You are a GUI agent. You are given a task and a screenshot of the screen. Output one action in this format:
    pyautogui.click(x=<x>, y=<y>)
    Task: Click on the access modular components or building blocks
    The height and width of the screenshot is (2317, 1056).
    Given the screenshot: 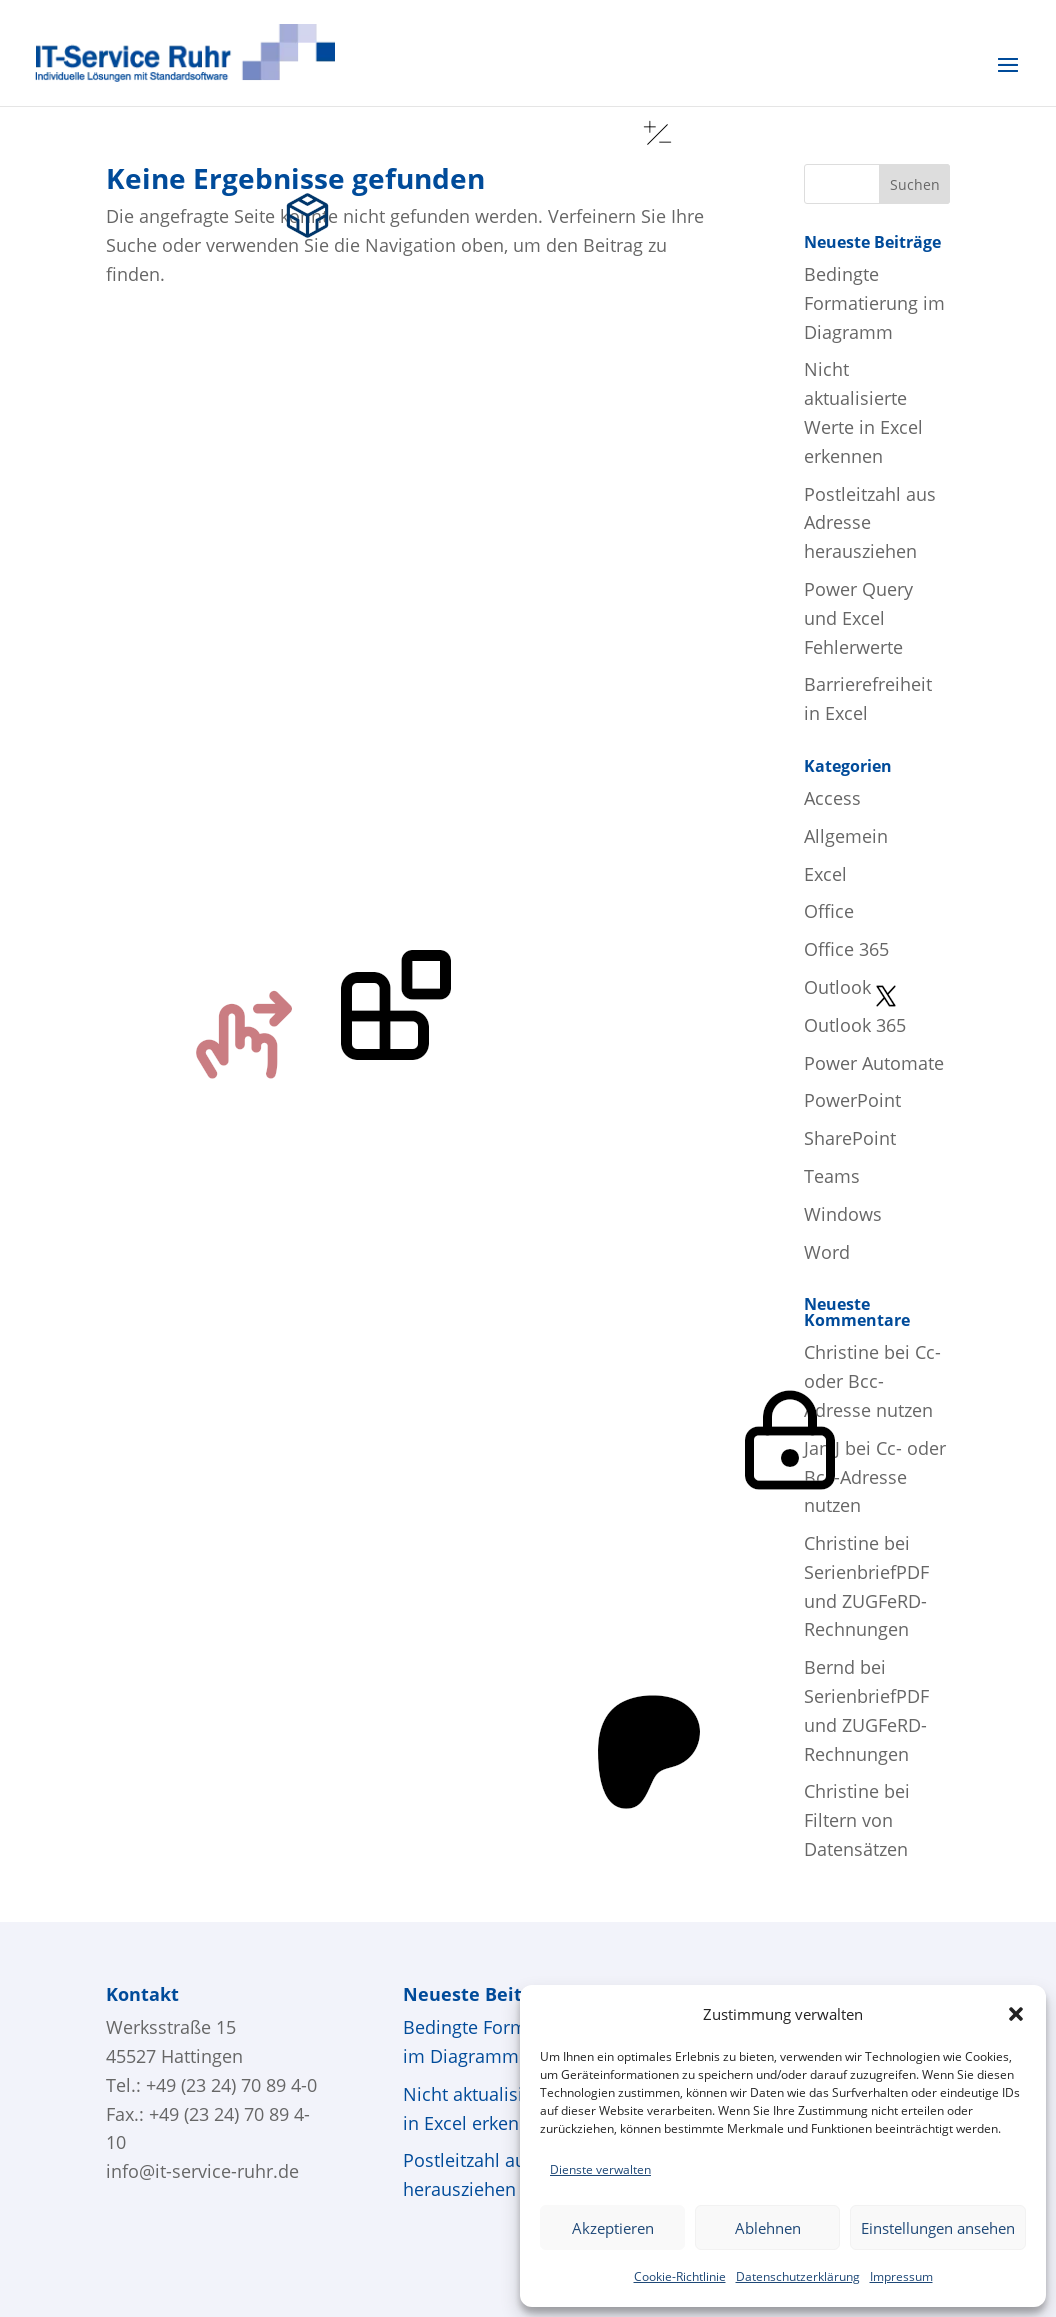 What is the action you would take?
    pyautogui.click(x=396, y=1005)
    